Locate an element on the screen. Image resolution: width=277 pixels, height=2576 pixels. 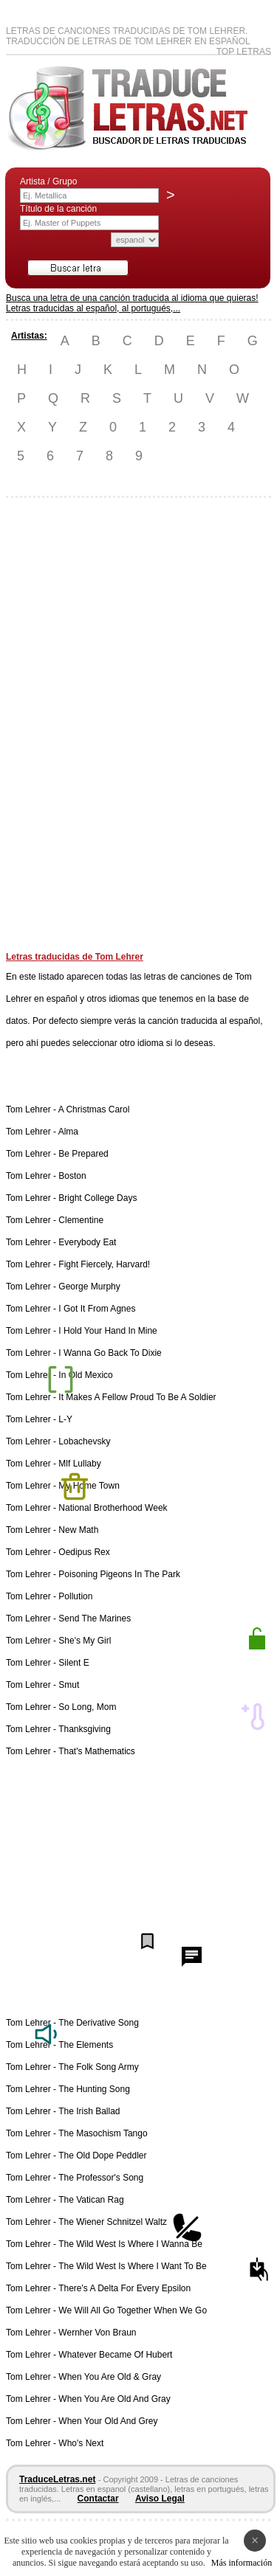
delete selected item is located at coordinates (75, 1486).